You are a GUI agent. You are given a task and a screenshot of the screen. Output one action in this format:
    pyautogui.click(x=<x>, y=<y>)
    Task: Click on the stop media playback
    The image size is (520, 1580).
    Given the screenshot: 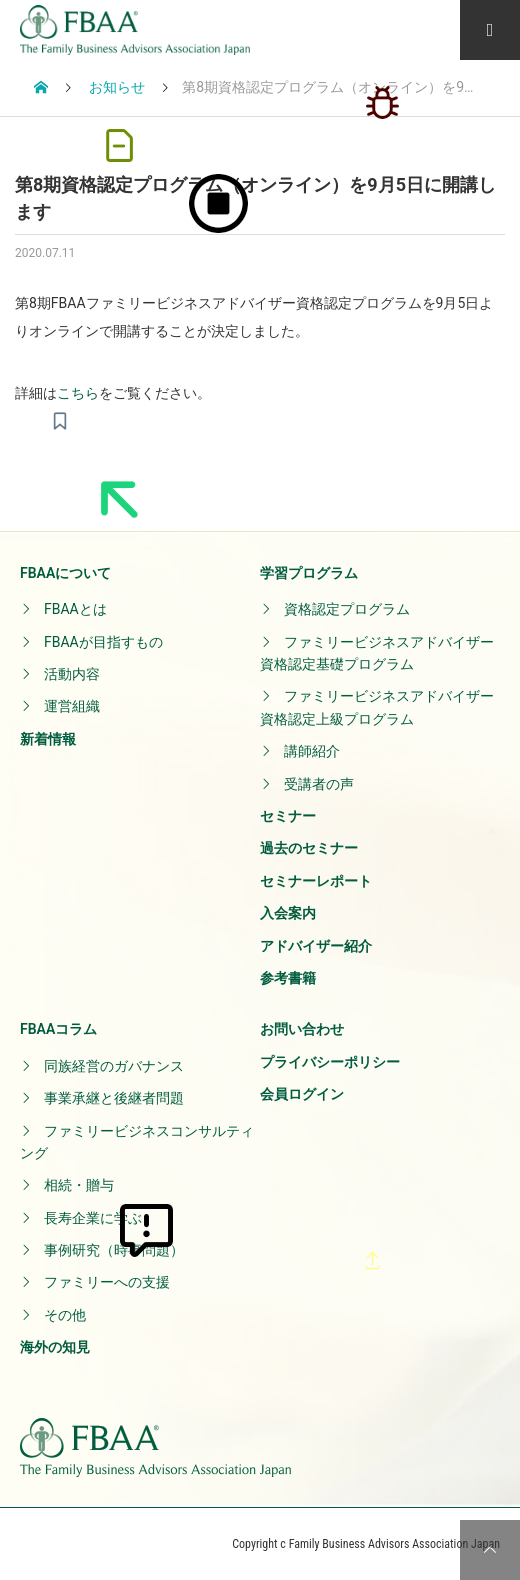 What is the action you would take?
    pyautogui.click(x=218, y=203)
    